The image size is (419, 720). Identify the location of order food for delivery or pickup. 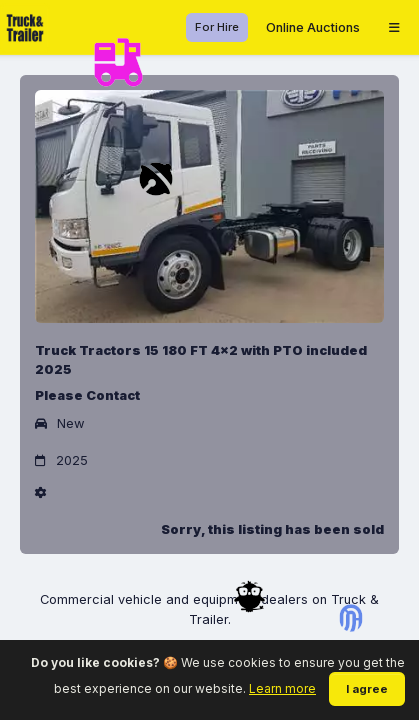
(117, 63).